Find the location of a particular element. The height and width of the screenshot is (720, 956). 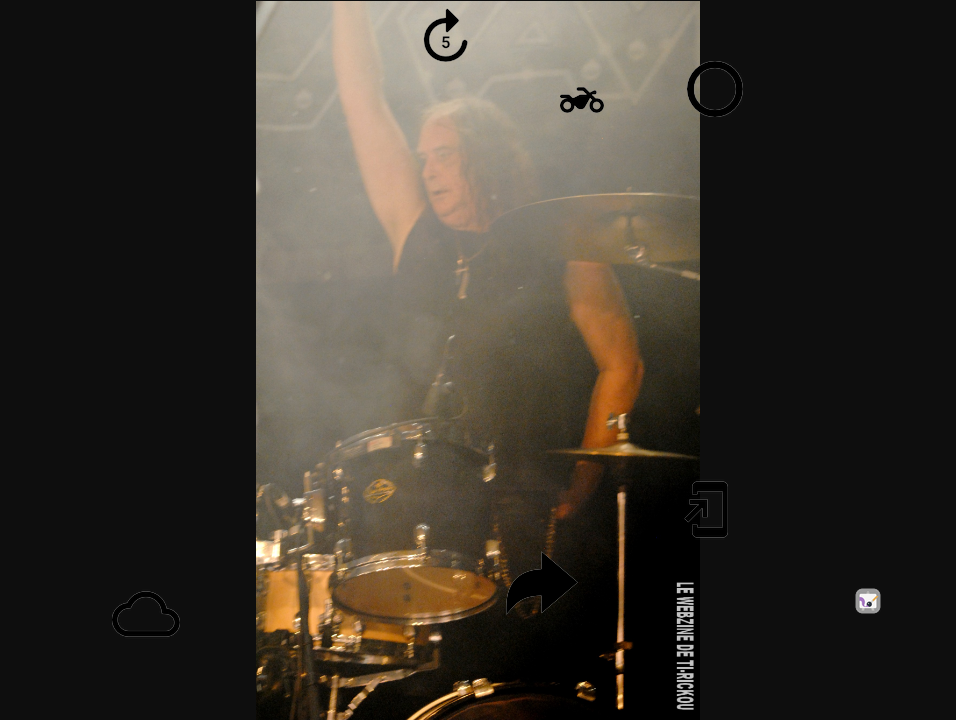

add this page or app to your home screen is located at coordinates (707, 509).